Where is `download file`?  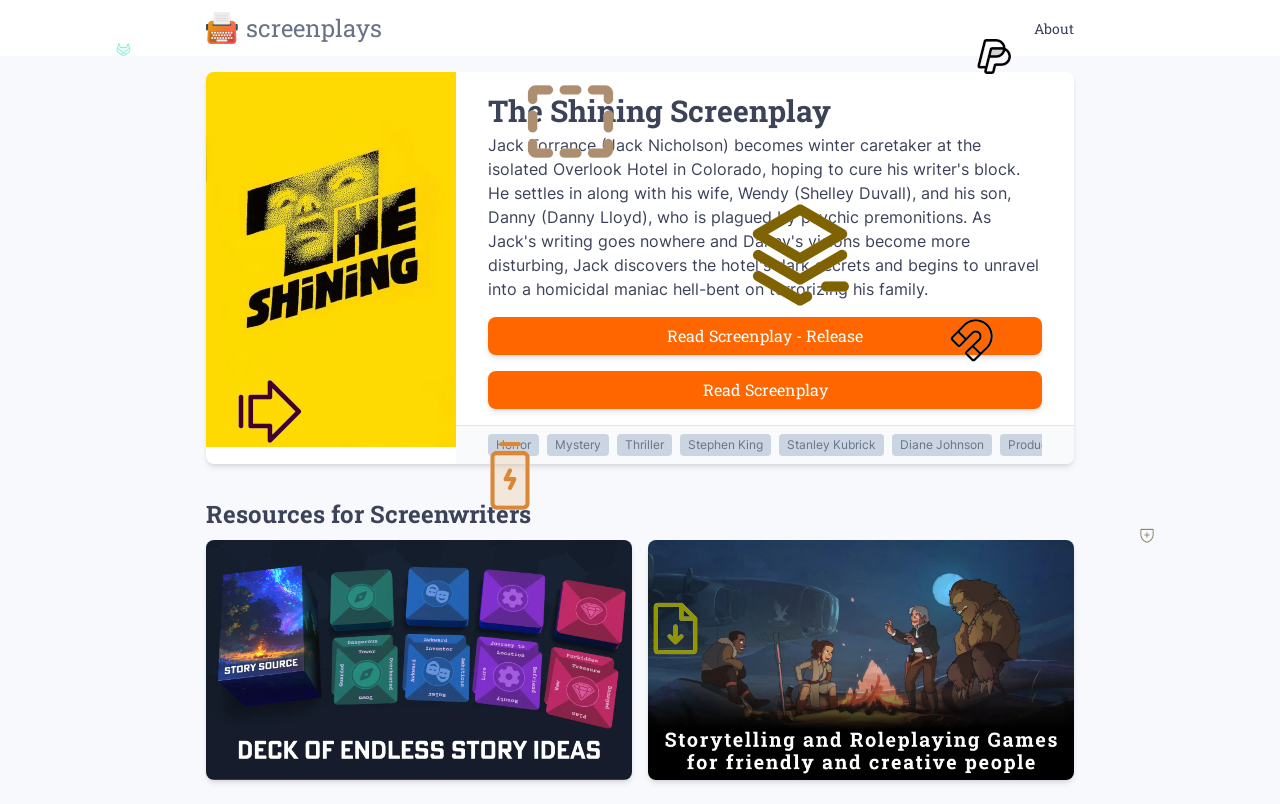
download file is located at coordinates (675, 628).